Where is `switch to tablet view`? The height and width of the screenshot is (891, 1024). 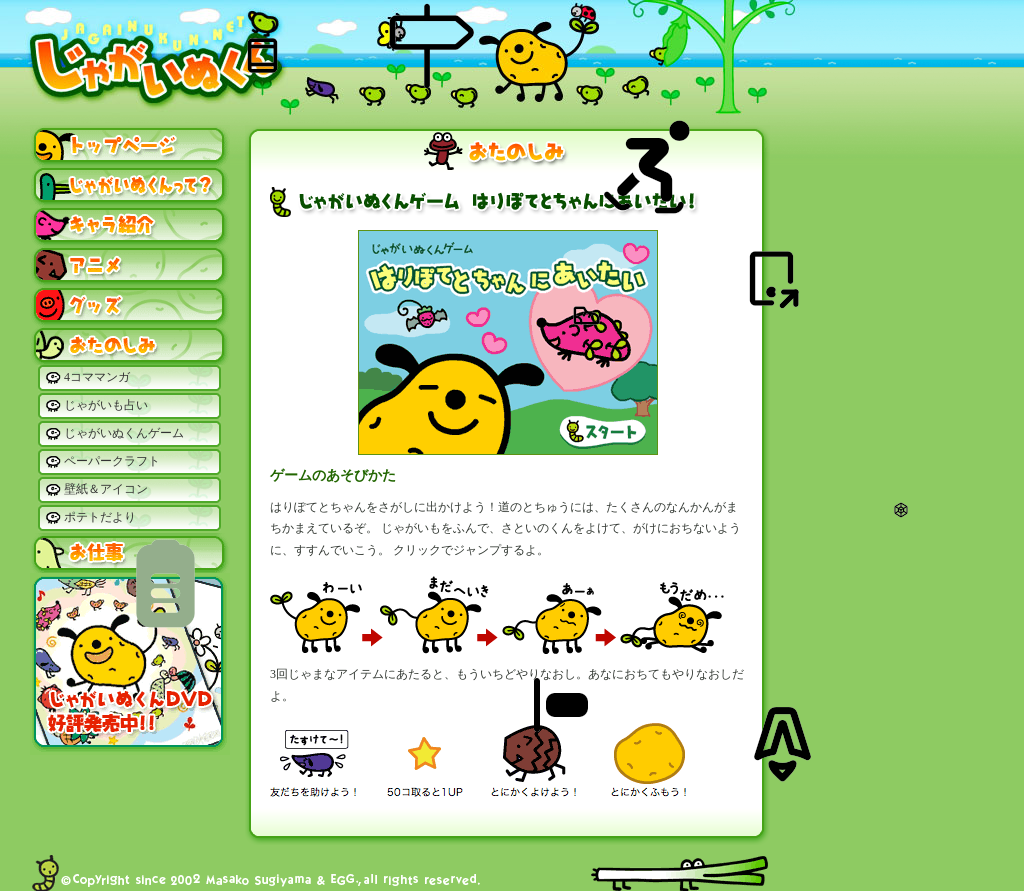
switch to tablet view is located at coordinates (262, 55).